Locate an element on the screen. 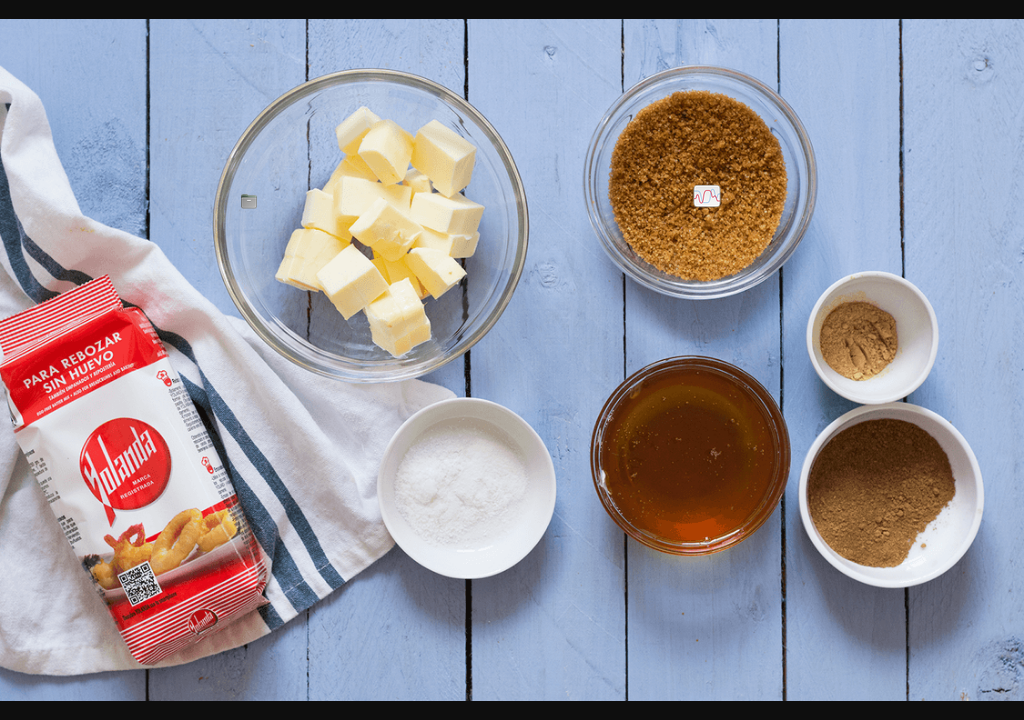  open power statistics application is located at coordinates (707, 196).